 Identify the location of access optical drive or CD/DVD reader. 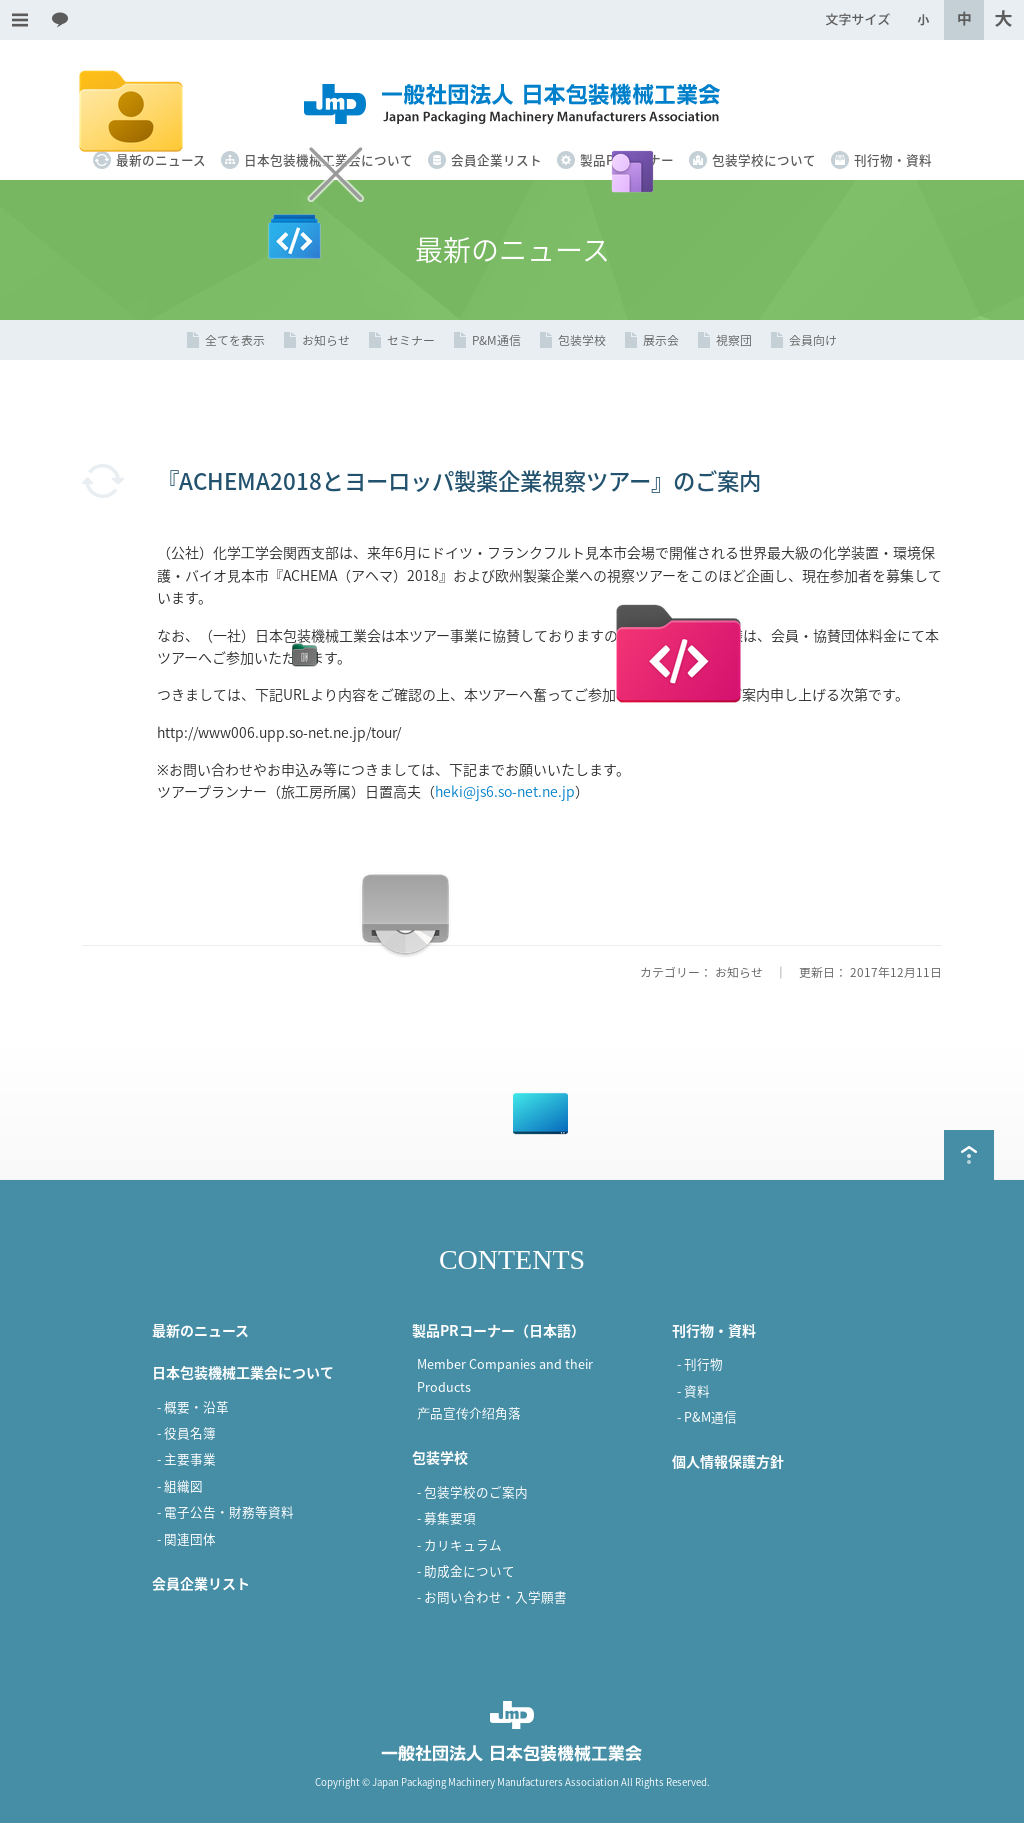
(405, 908).